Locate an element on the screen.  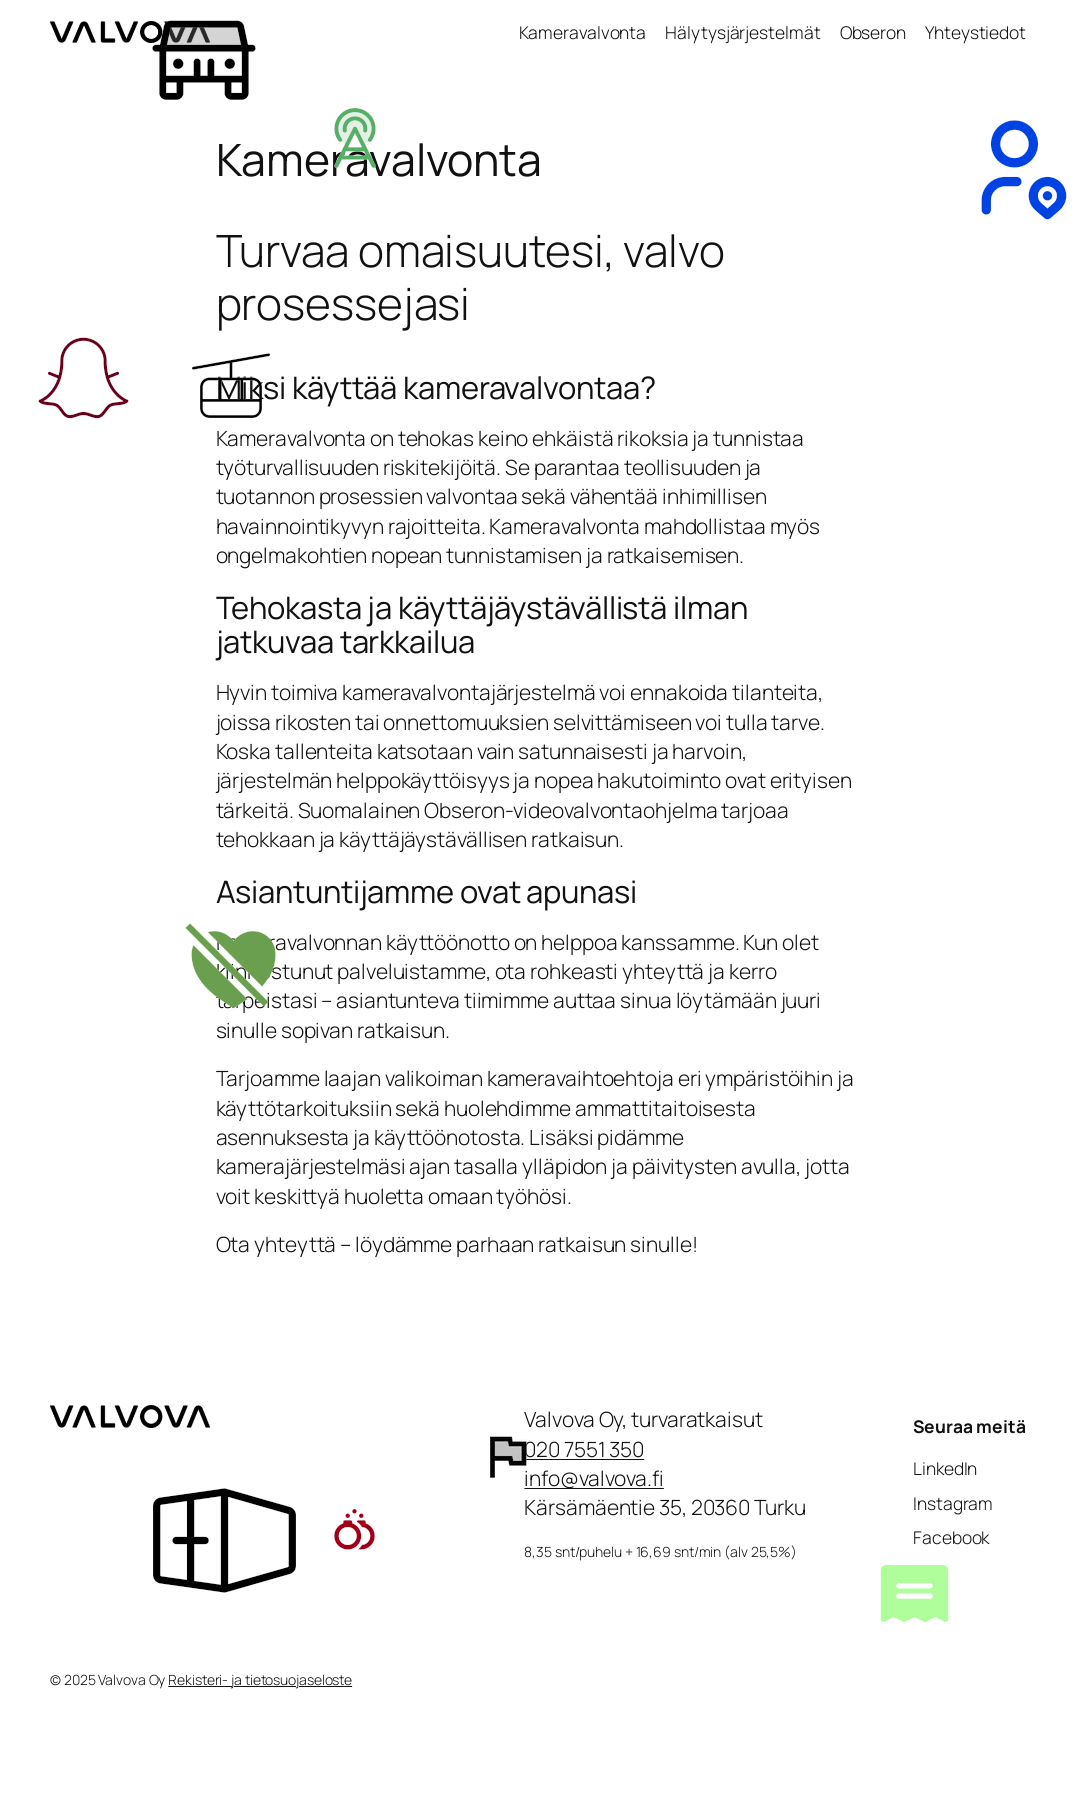
view purchase receipt or transaction history is located at coordinates (914, 1593).